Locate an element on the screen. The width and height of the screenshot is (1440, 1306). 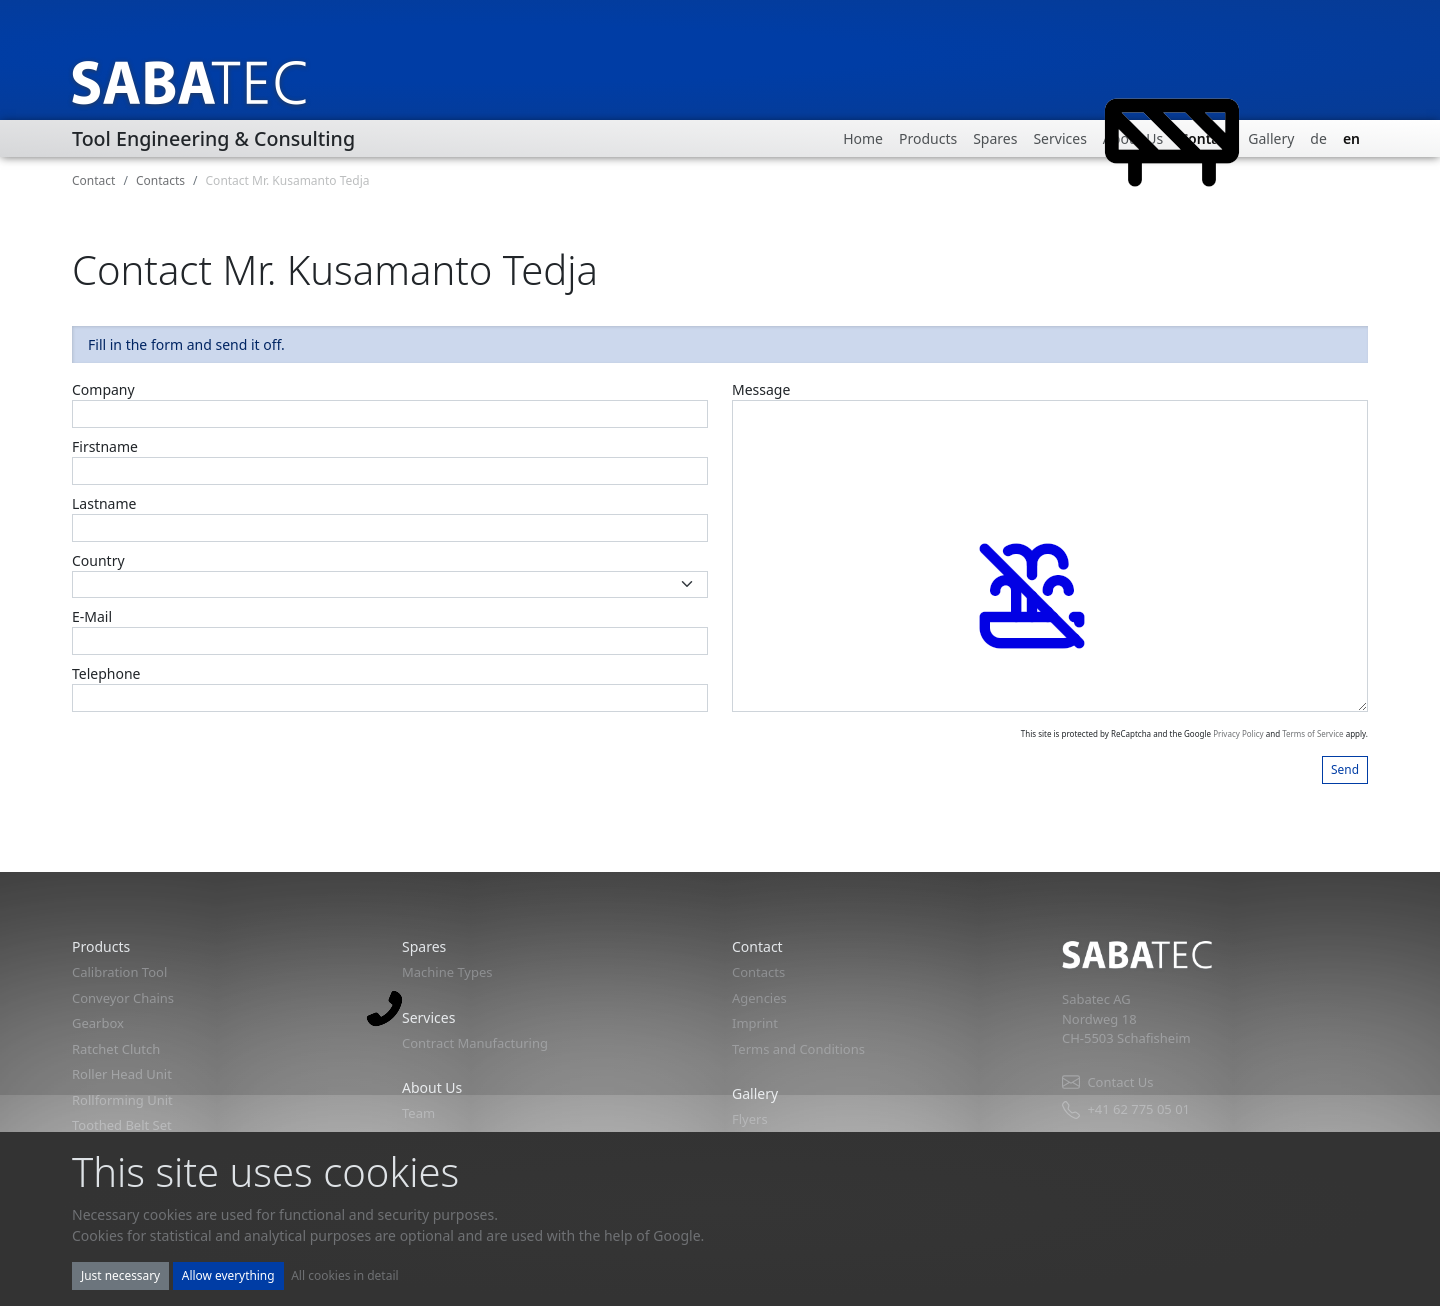
make a phone call is located at coordinates (384, 1008).